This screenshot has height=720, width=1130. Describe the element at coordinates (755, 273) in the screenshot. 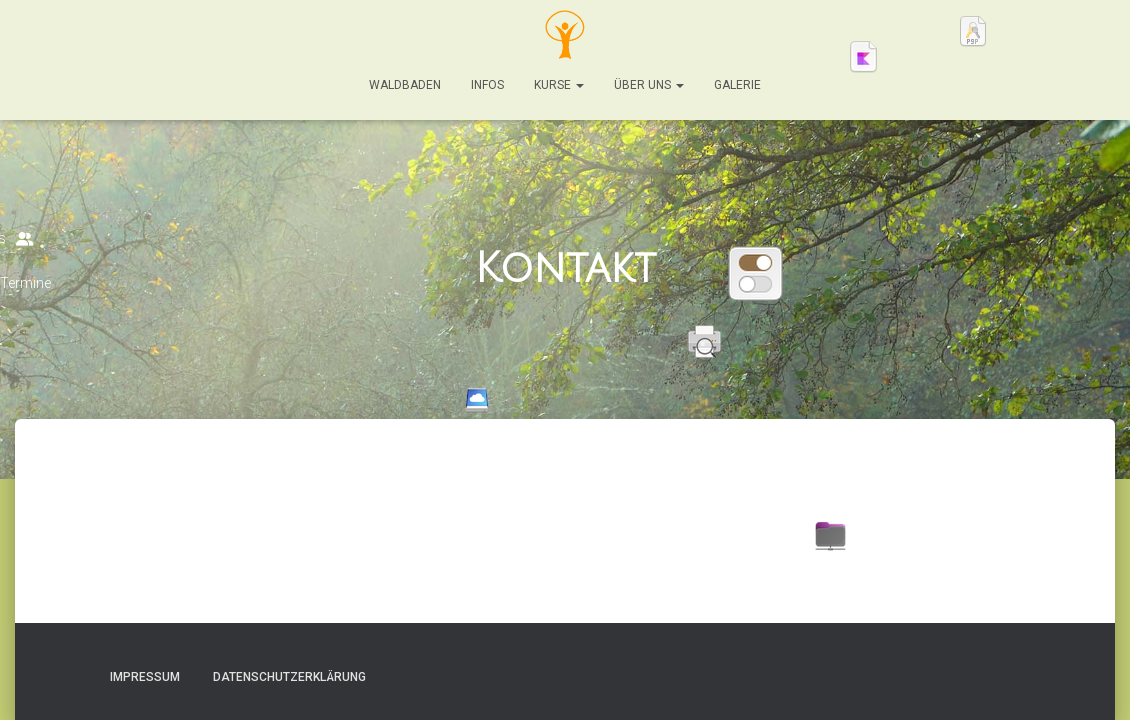

I see `open system tweaks or customization settings` at that location.